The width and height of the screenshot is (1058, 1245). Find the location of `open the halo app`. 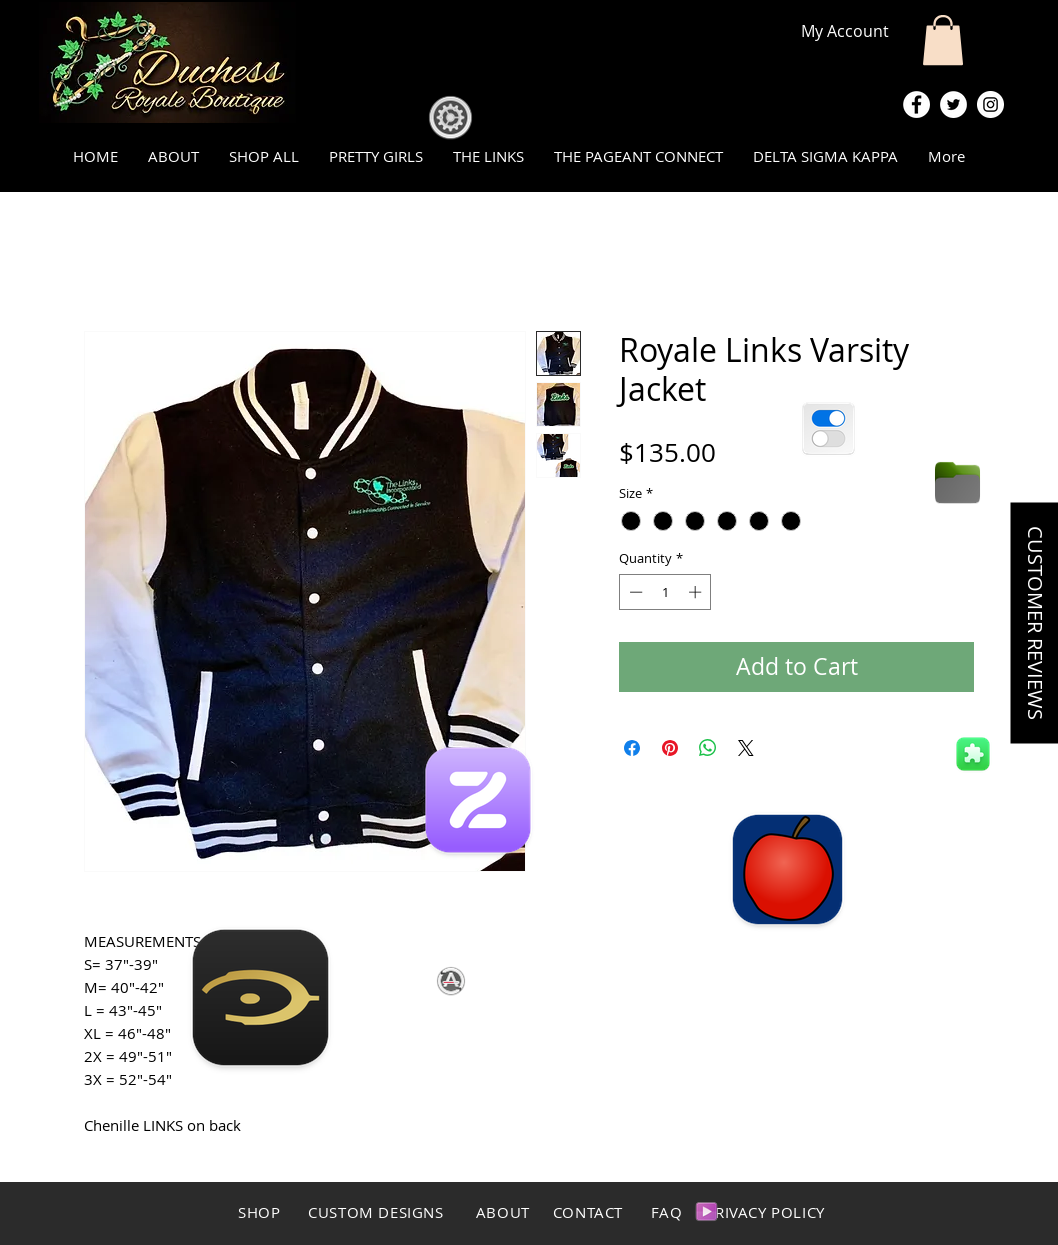

open the halo app is located at coordinates (260, 997).